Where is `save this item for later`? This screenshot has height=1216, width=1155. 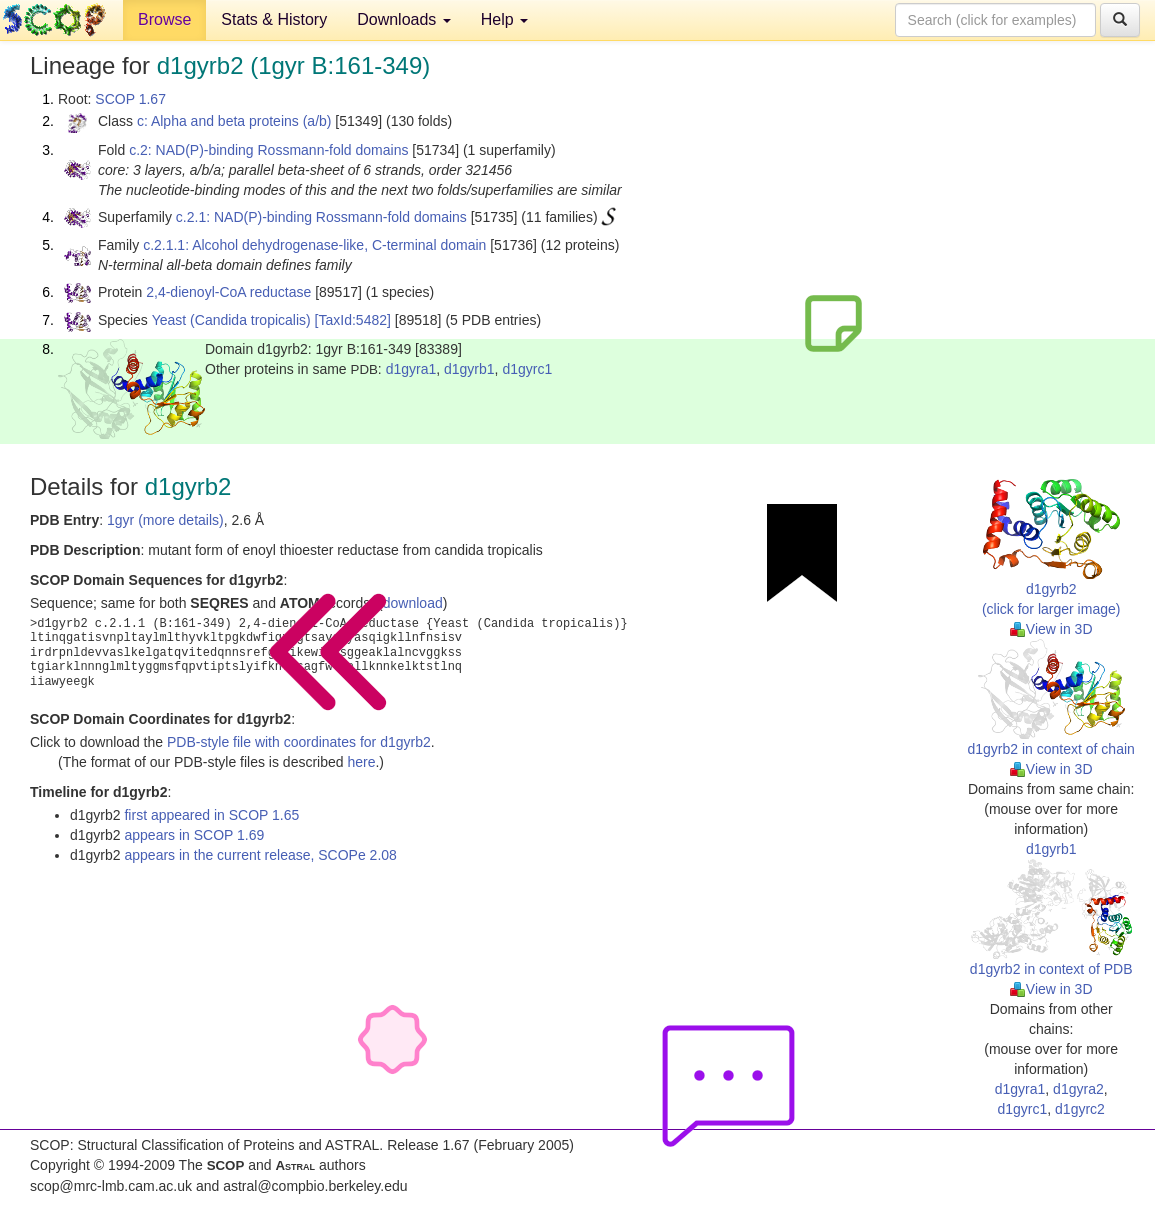
save this item for later is located at coordinates (802, 553).